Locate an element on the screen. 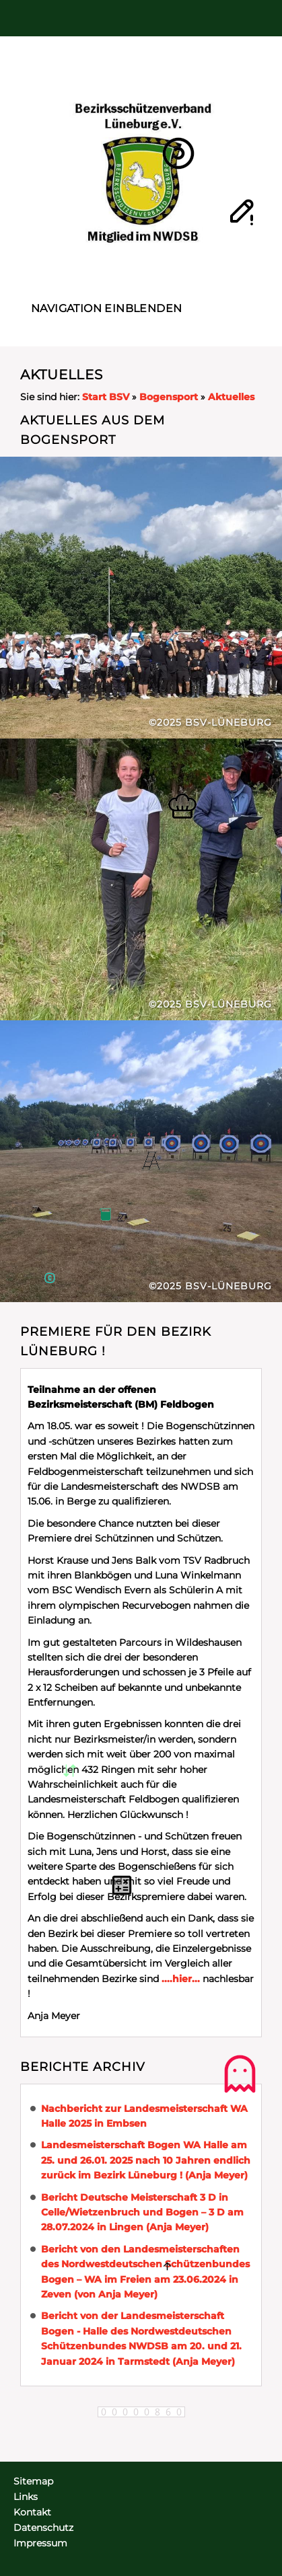 The width and height of the screenshot is (282, 2576). indicates copyright information is located at coordinates (50, 1278).